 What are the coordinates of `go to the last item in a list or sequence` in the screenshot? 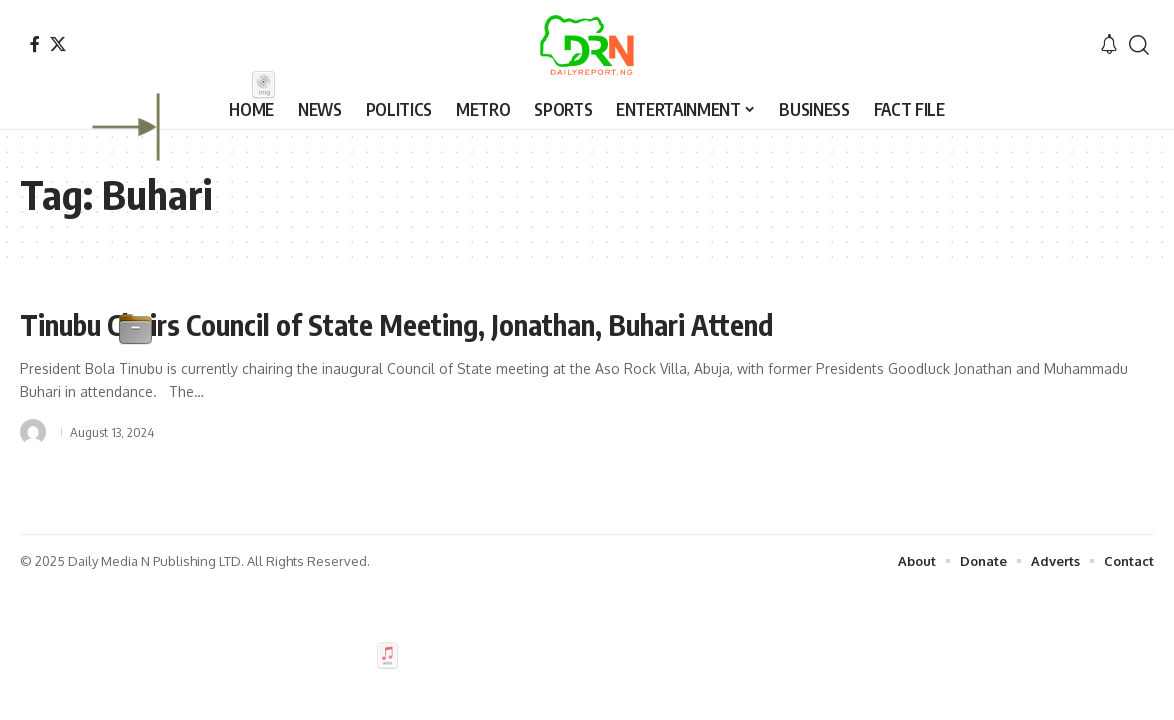 It's located at (126, 127).